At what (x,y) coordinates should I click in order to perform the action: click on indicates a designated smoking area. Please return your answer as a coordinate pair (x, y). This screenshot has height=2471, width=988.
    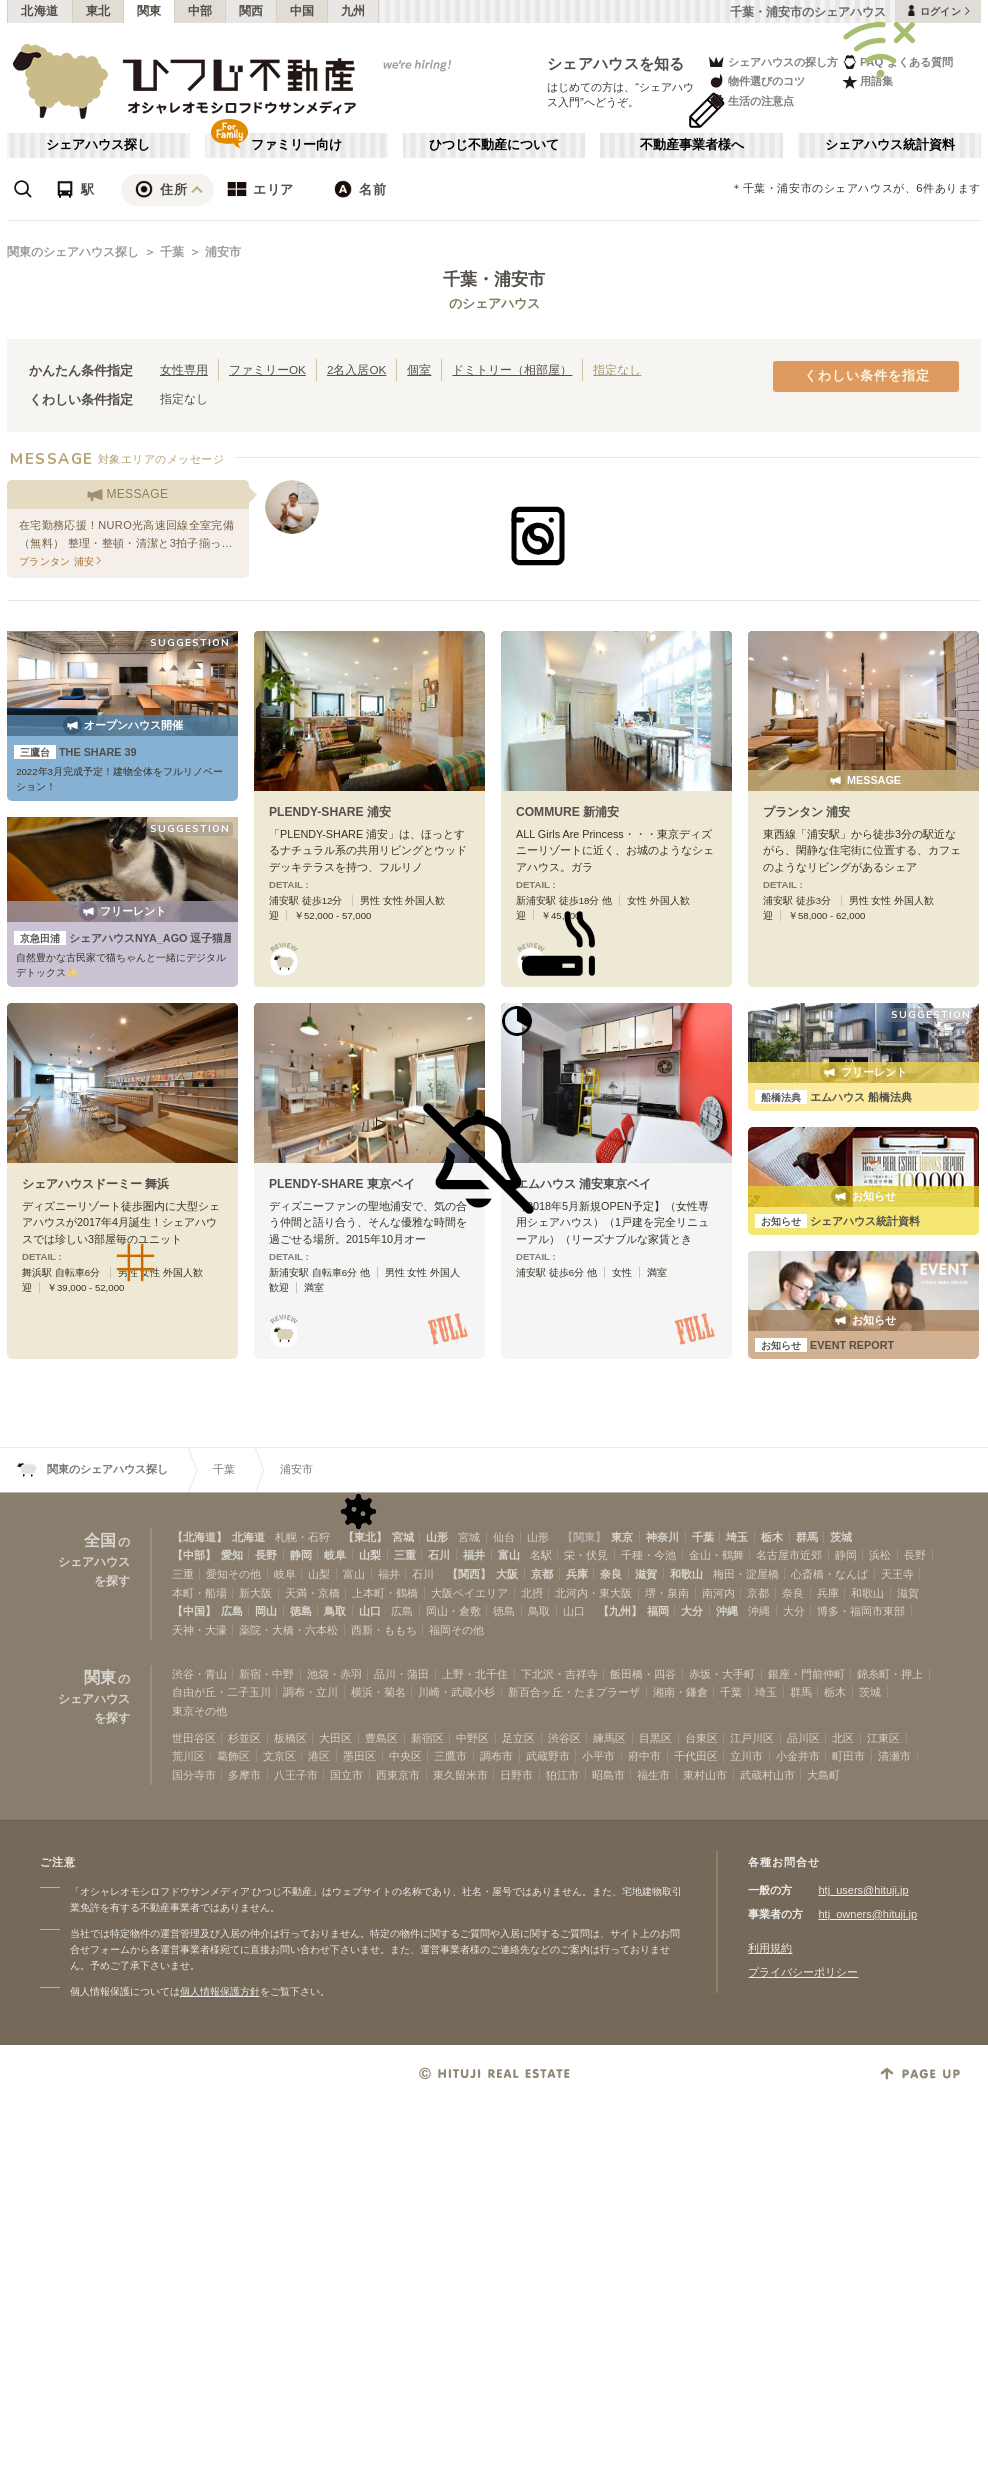
    Looking at the image, I should click on (558, 943).